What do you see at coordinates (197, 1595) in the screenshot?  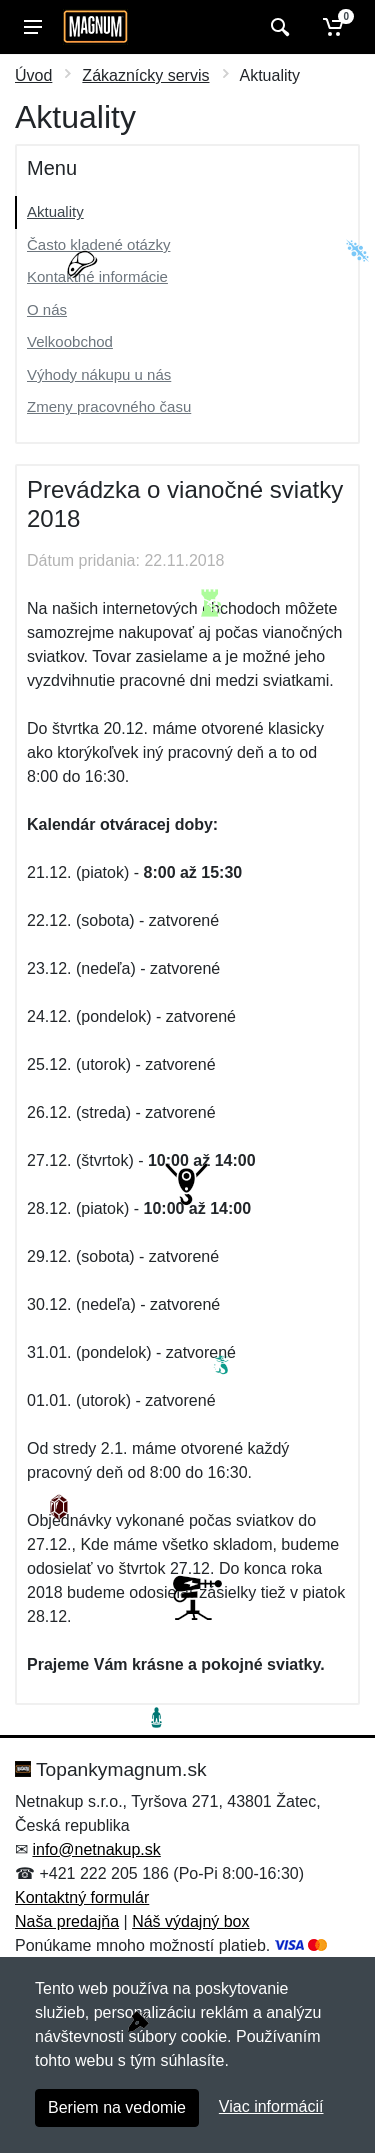 I see `deploy tesla turret defense unit` at bounding box center [197, 1595].